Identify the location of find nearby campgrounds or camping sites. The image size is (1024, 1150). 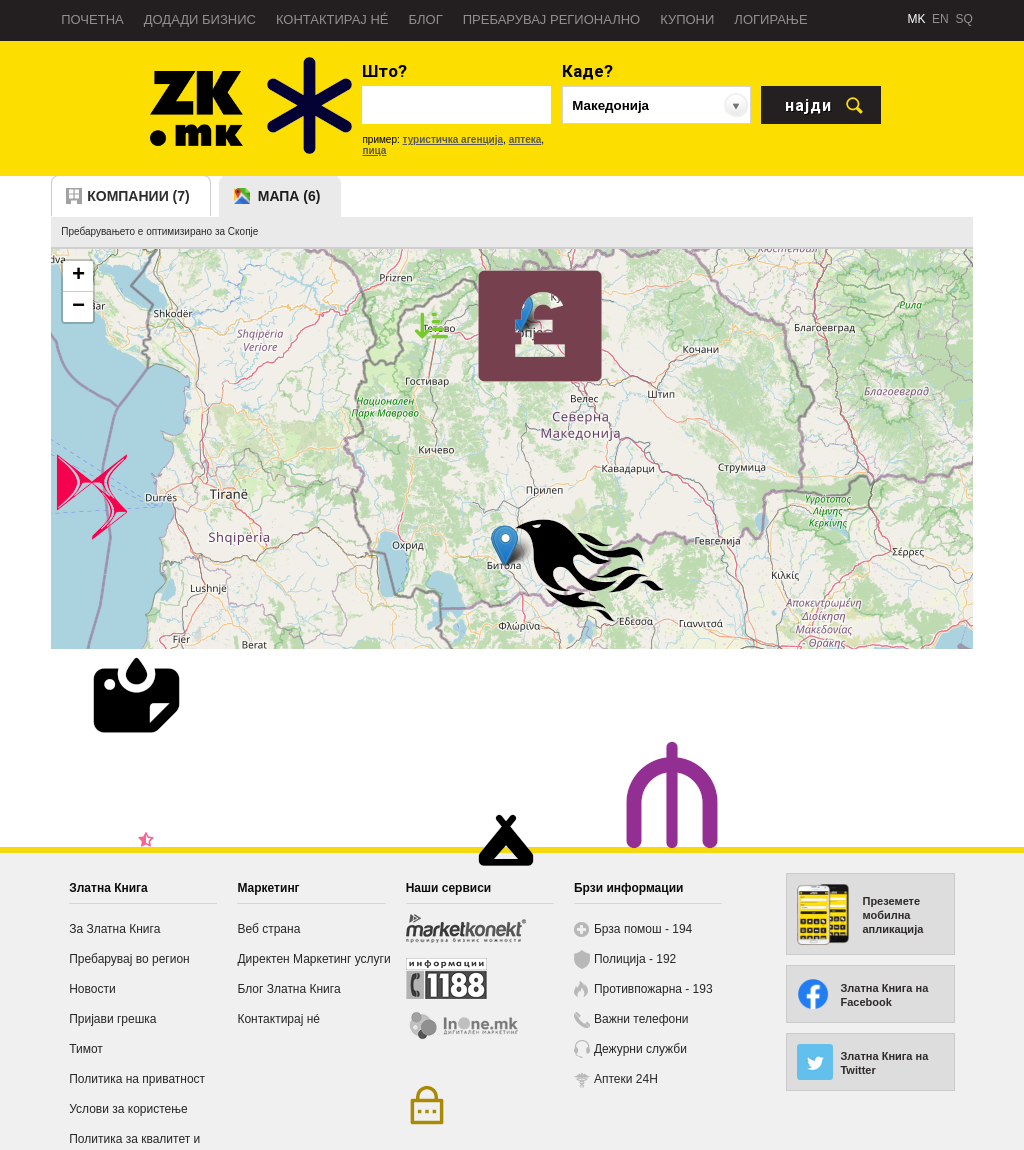
(506, 842).